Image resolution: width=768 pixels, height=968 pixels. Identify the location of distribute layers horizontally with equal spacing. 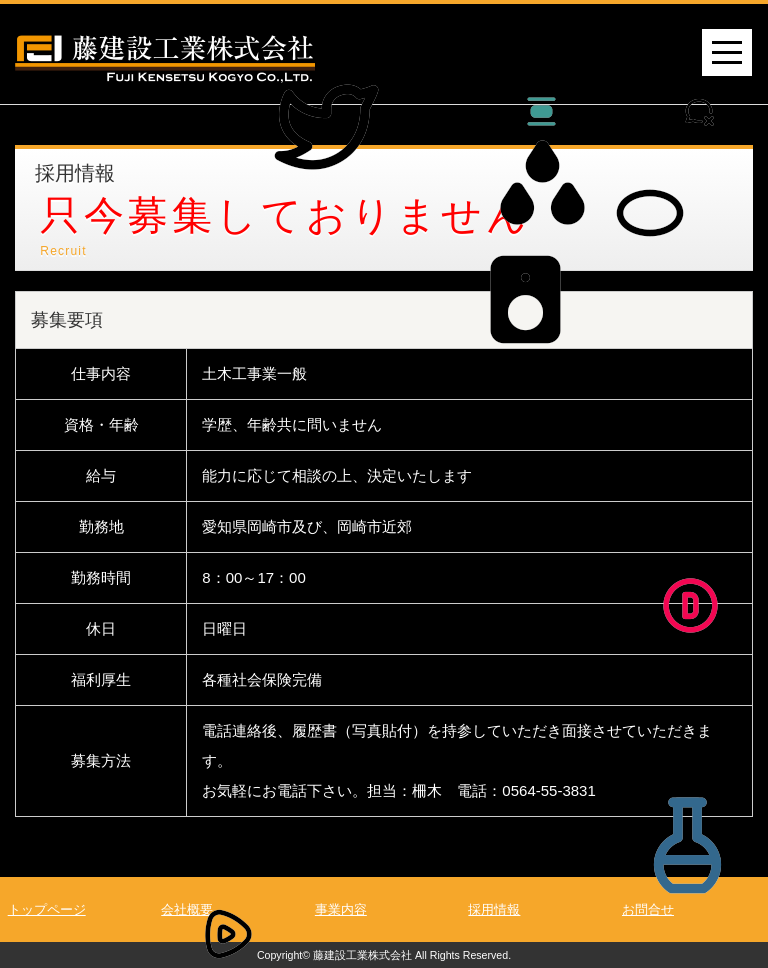
(541, 111).